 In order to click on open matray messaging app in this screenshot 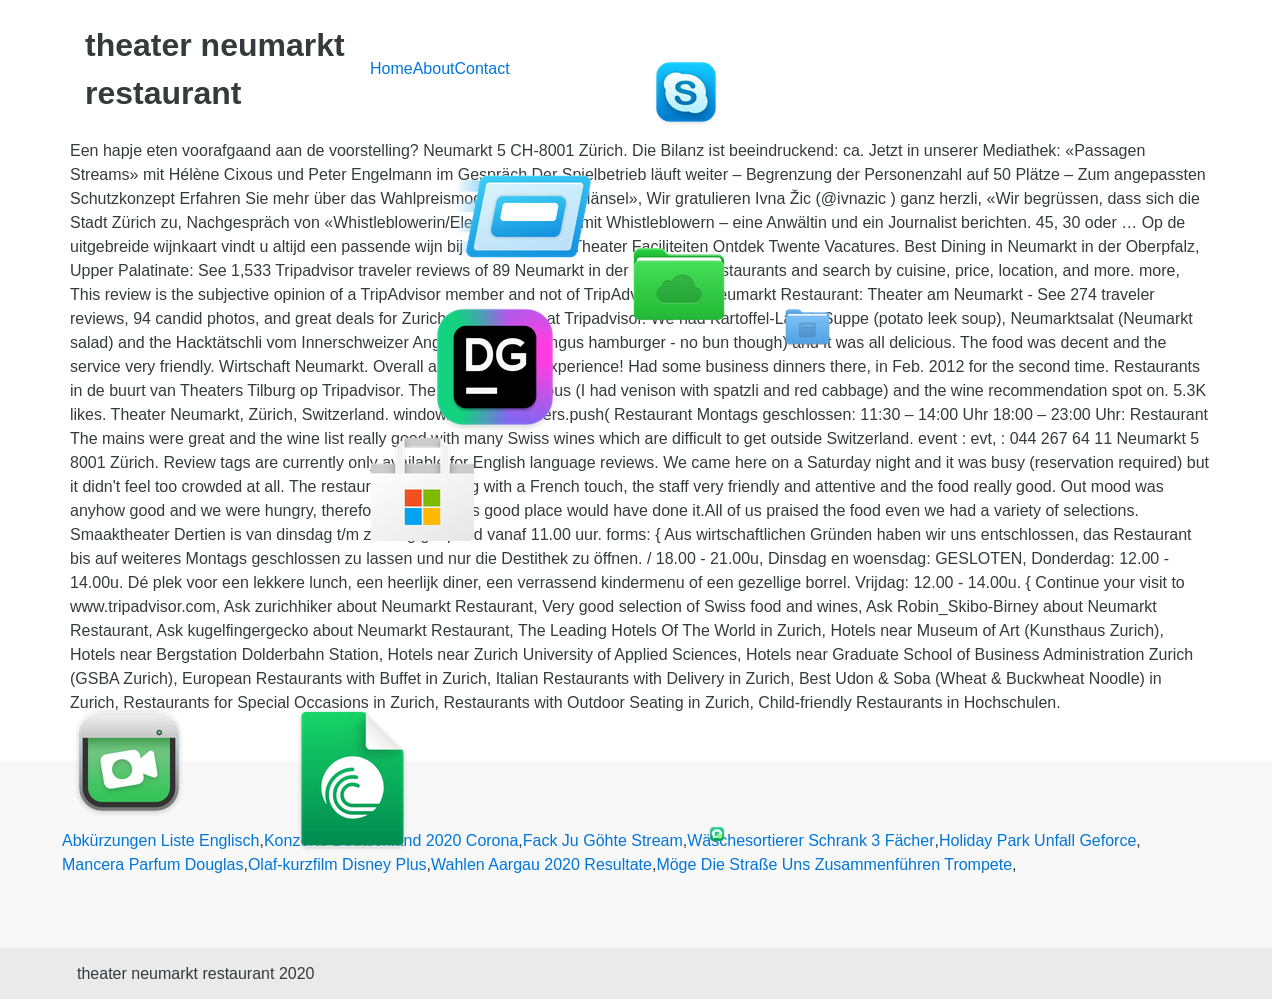, I will do `click(717, 834)`.